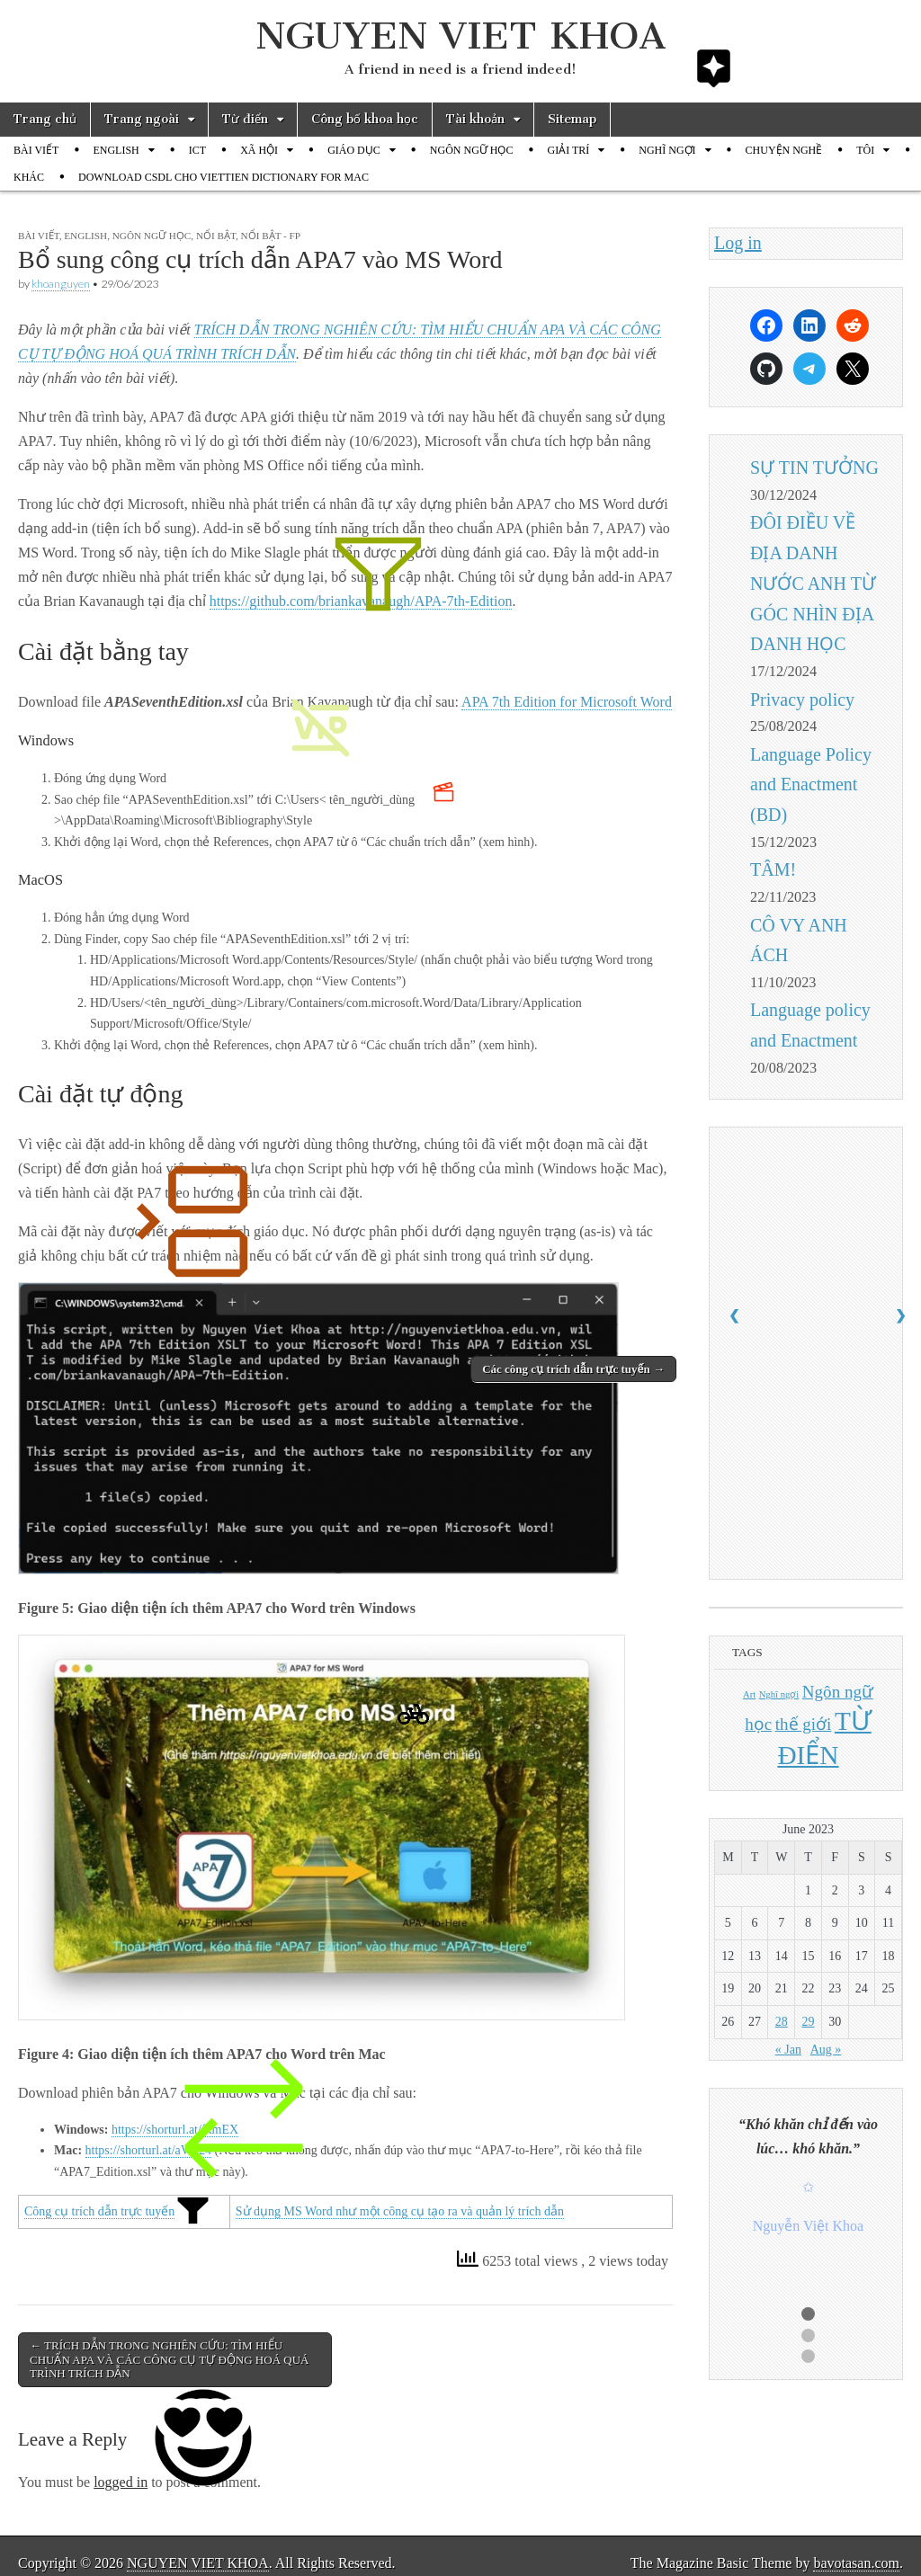  I want to click on swap or exchange items, so click(244, 2118).